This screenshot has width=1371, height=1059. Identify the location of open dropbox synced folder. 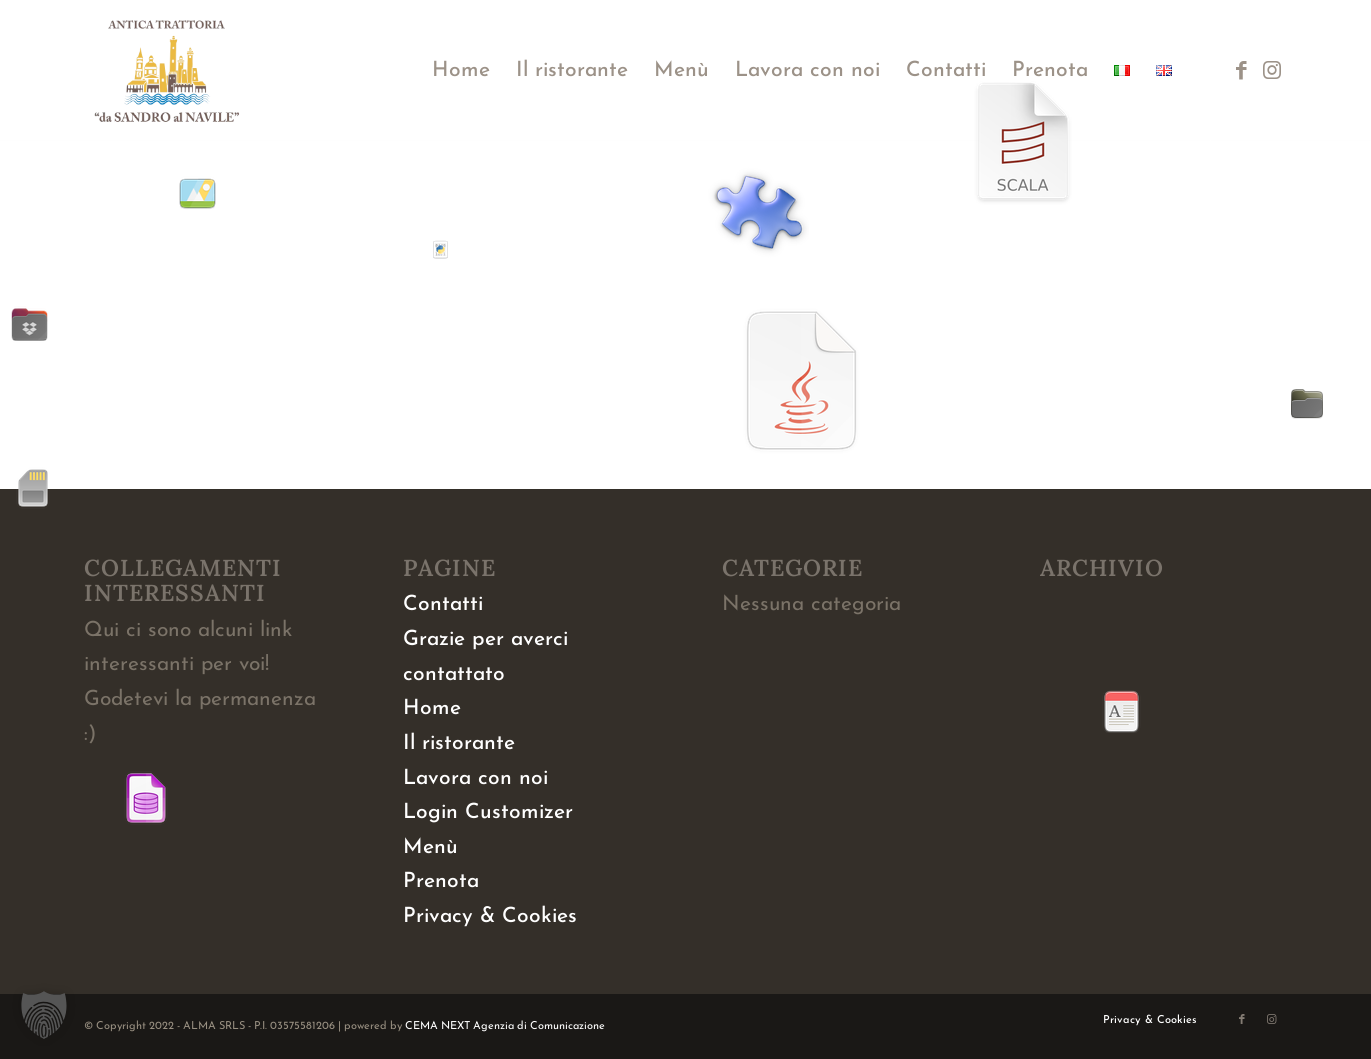
(29, 324).